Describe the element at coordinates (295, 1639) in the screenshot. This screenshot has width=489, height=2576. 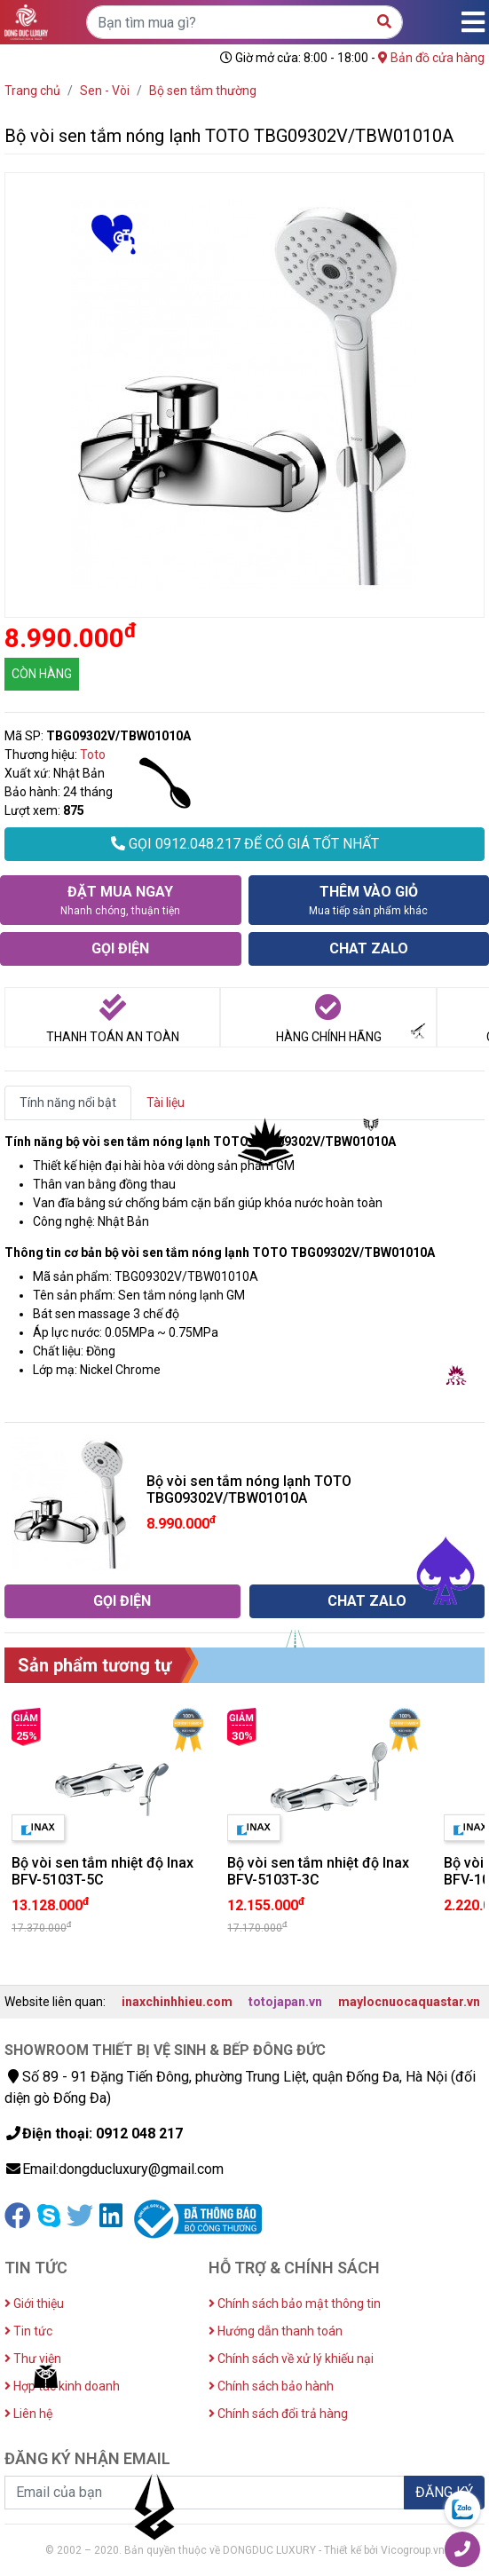
I see `view directions or navigation options` at that location.